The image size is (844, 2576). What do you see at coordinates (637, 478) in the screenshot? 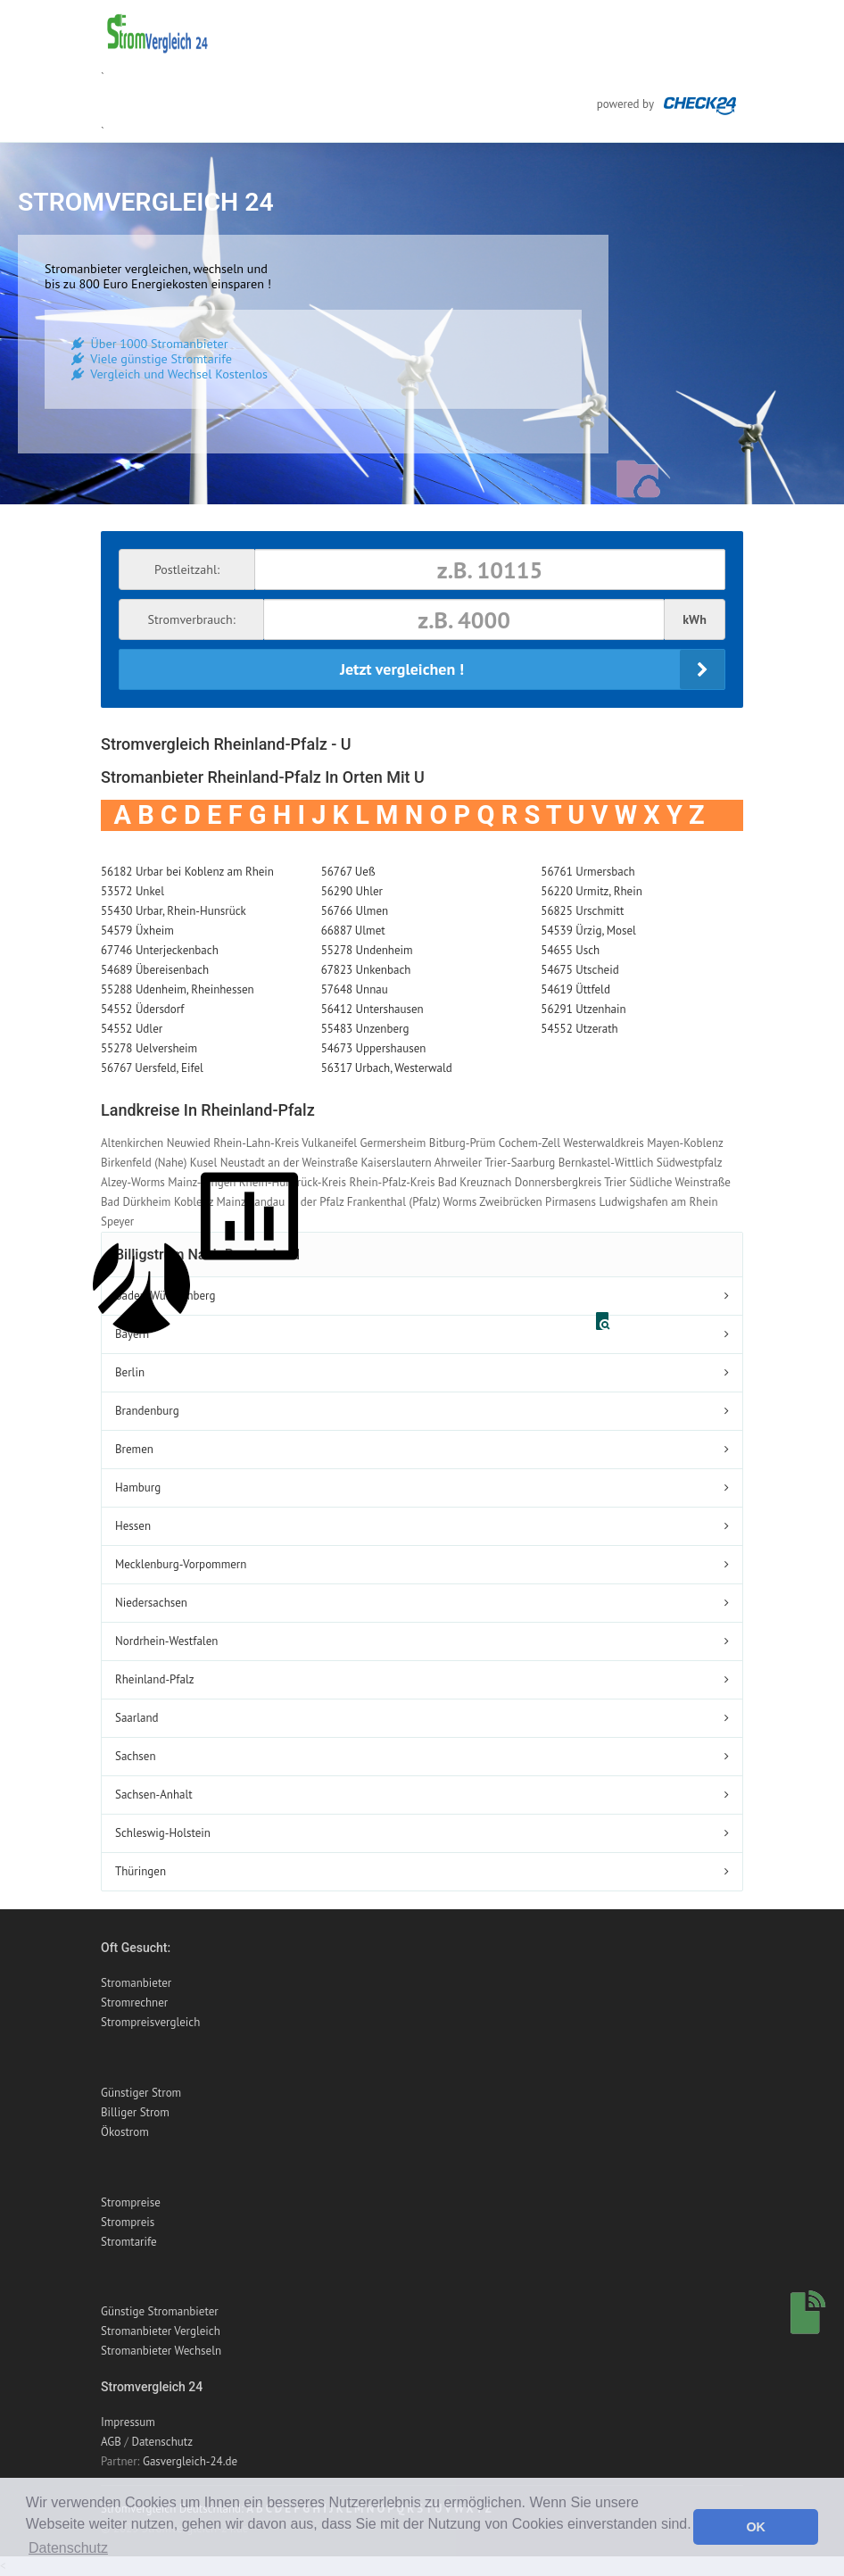
I see `access cloud storage folder` at bounding box center [637, 478].